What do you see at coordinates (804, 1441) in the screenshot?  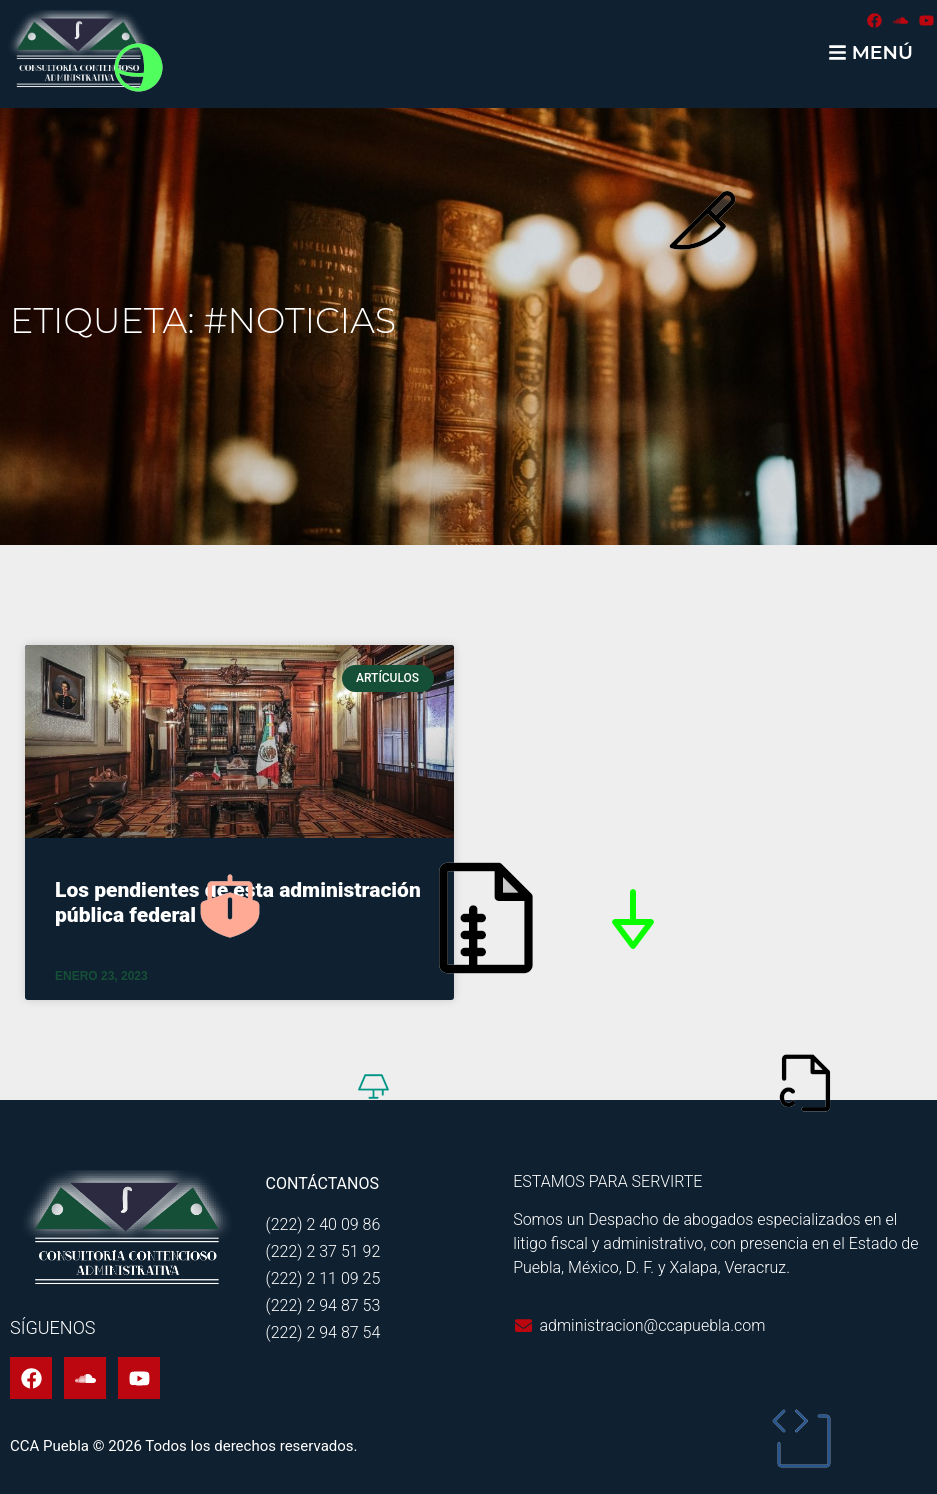 I see `insert a code block or snippet` at bounding box center [804, 1441].